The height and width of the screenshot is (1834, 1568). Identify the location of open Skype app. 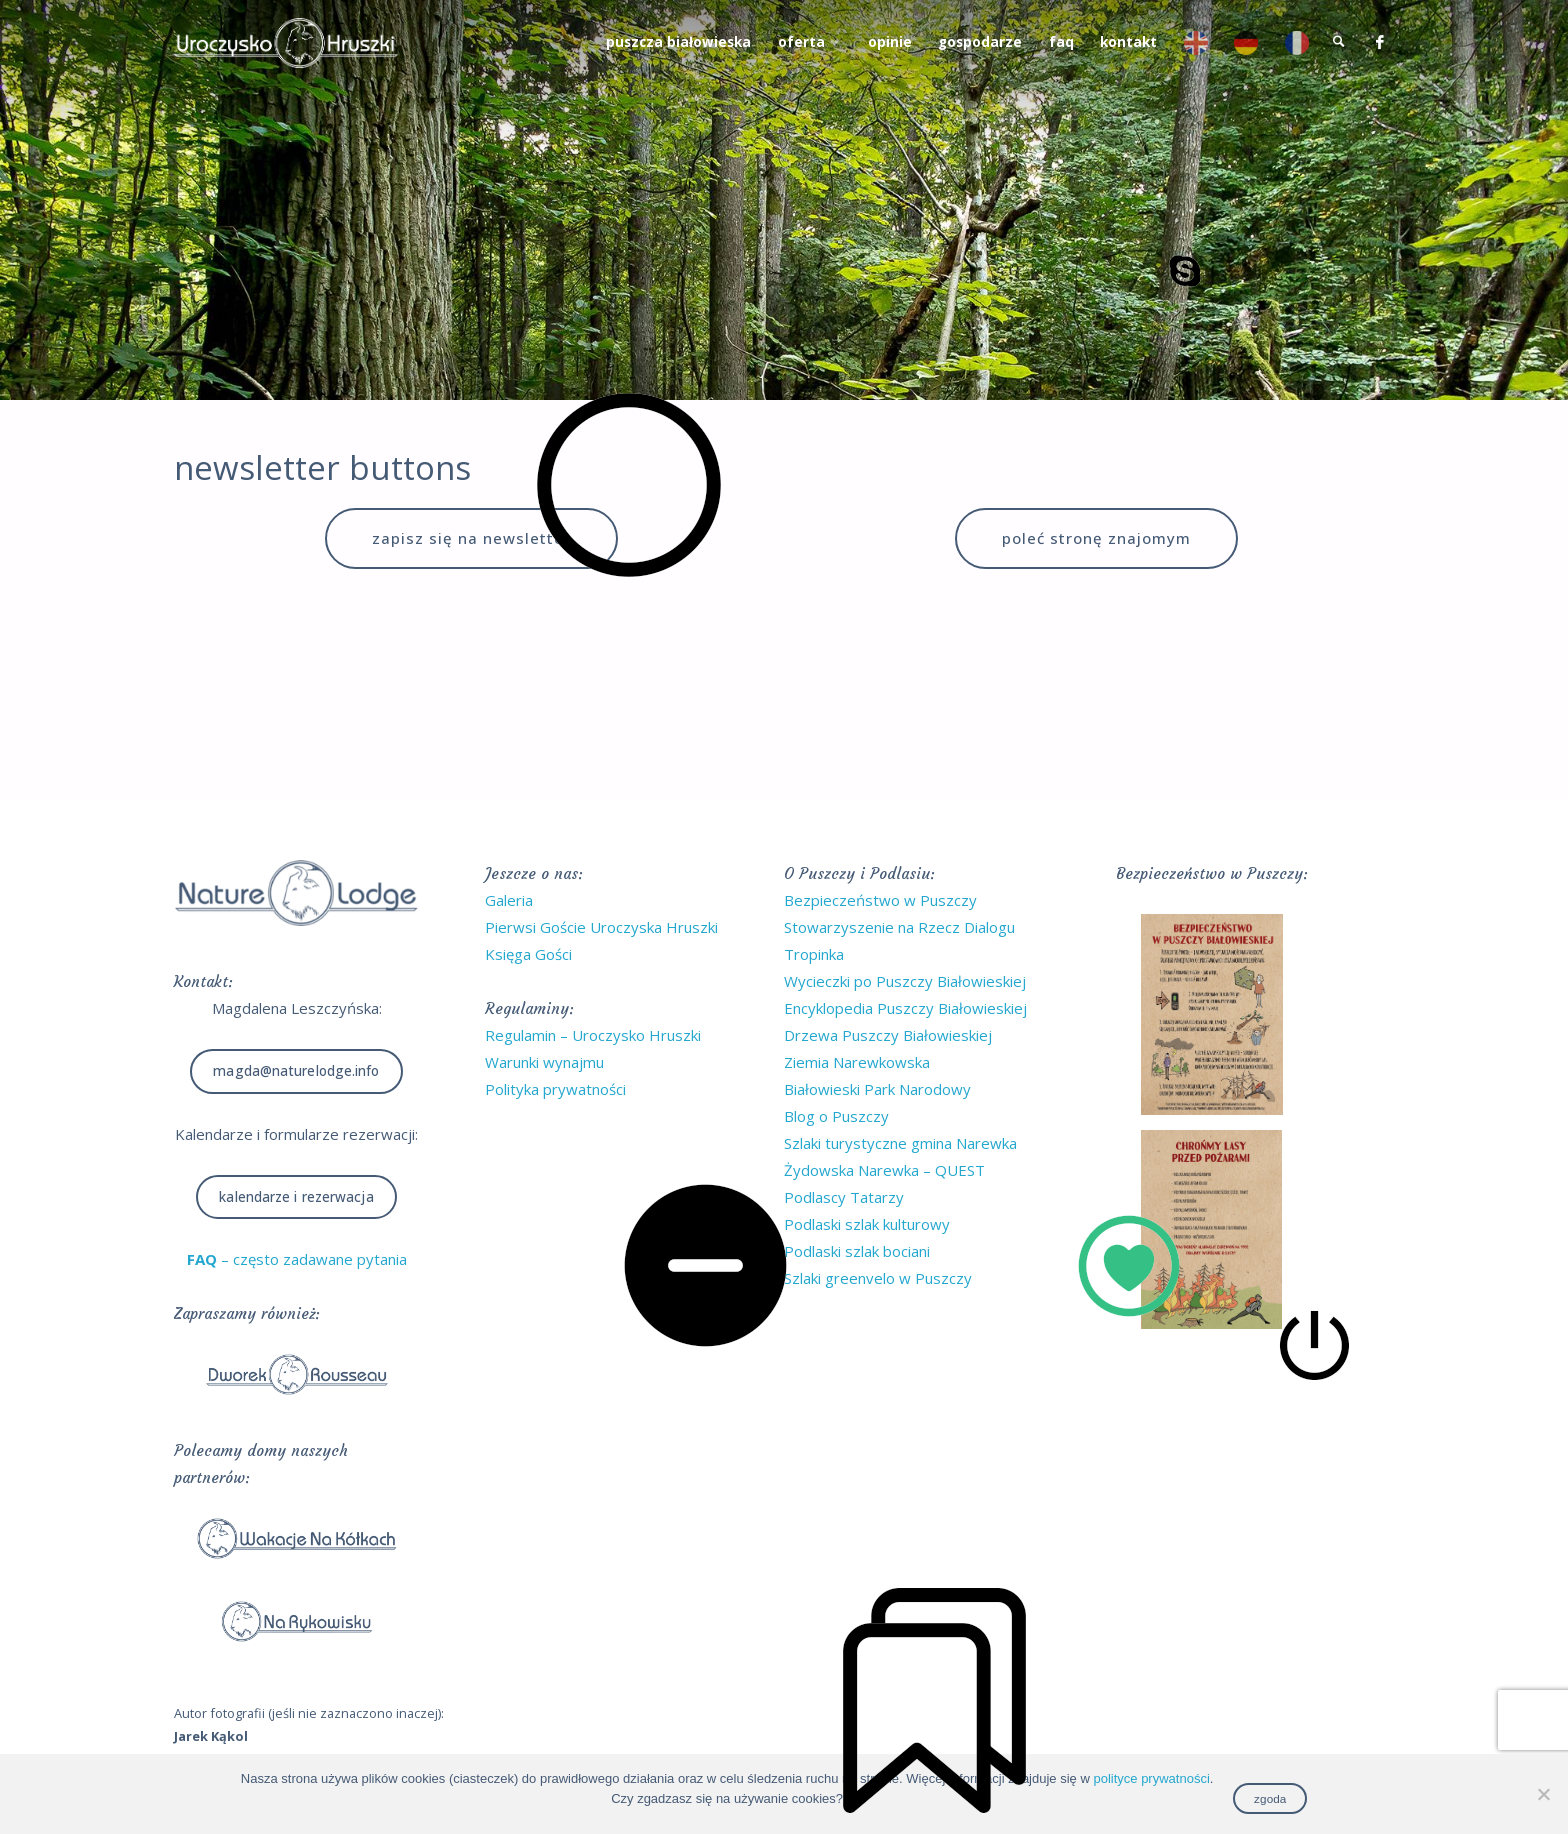
(1185, 271).